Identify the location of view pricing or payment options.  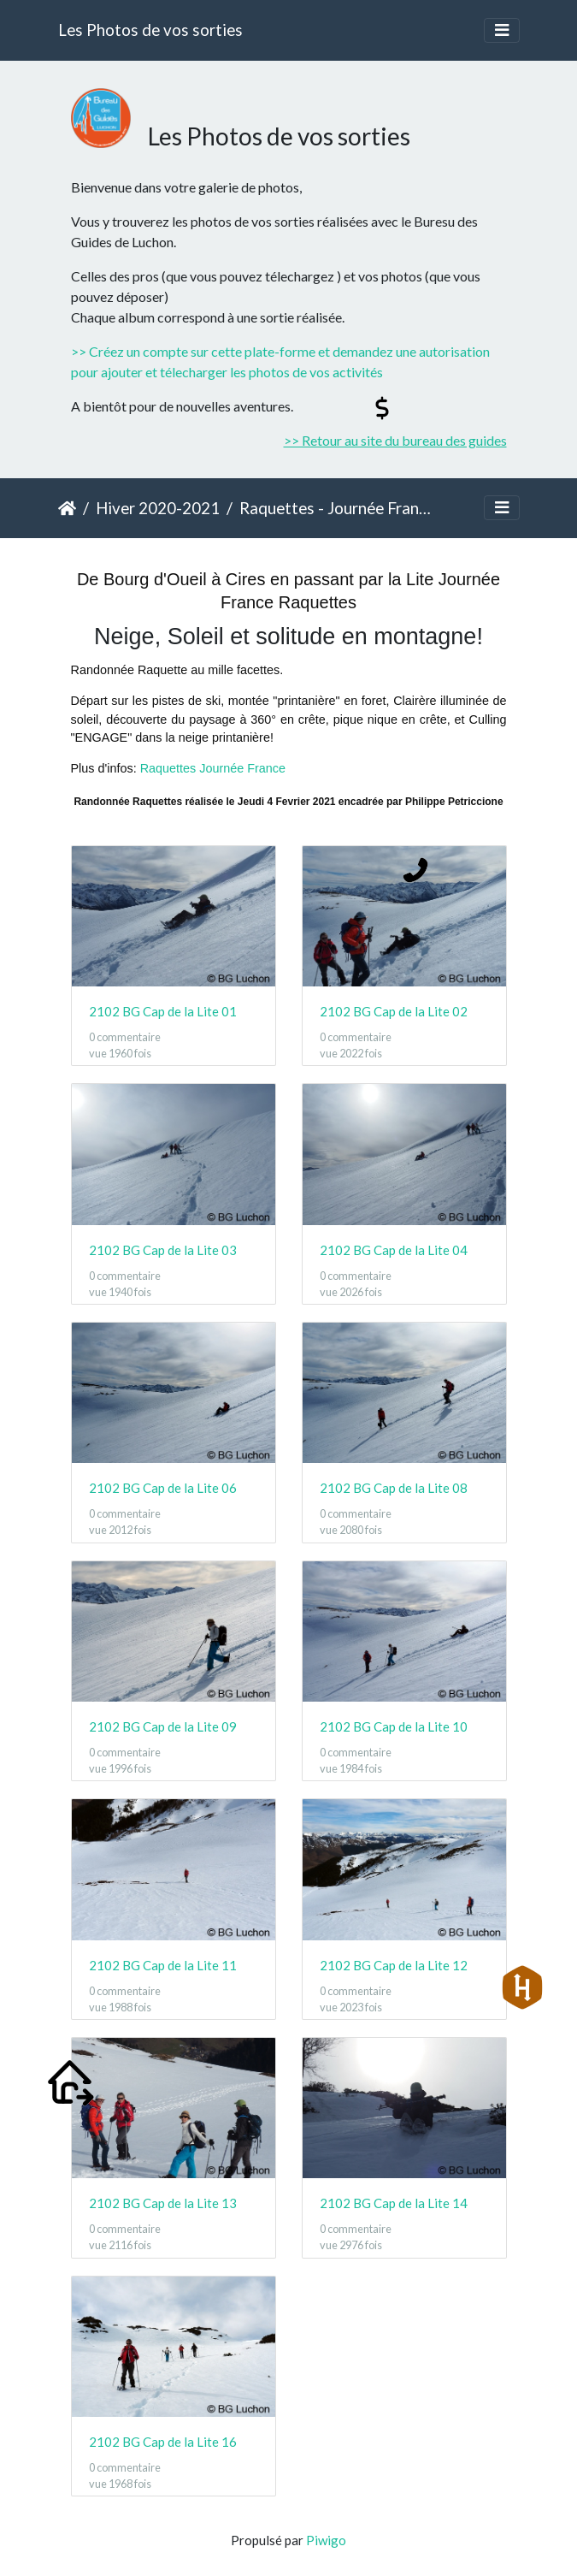
(382, 408).